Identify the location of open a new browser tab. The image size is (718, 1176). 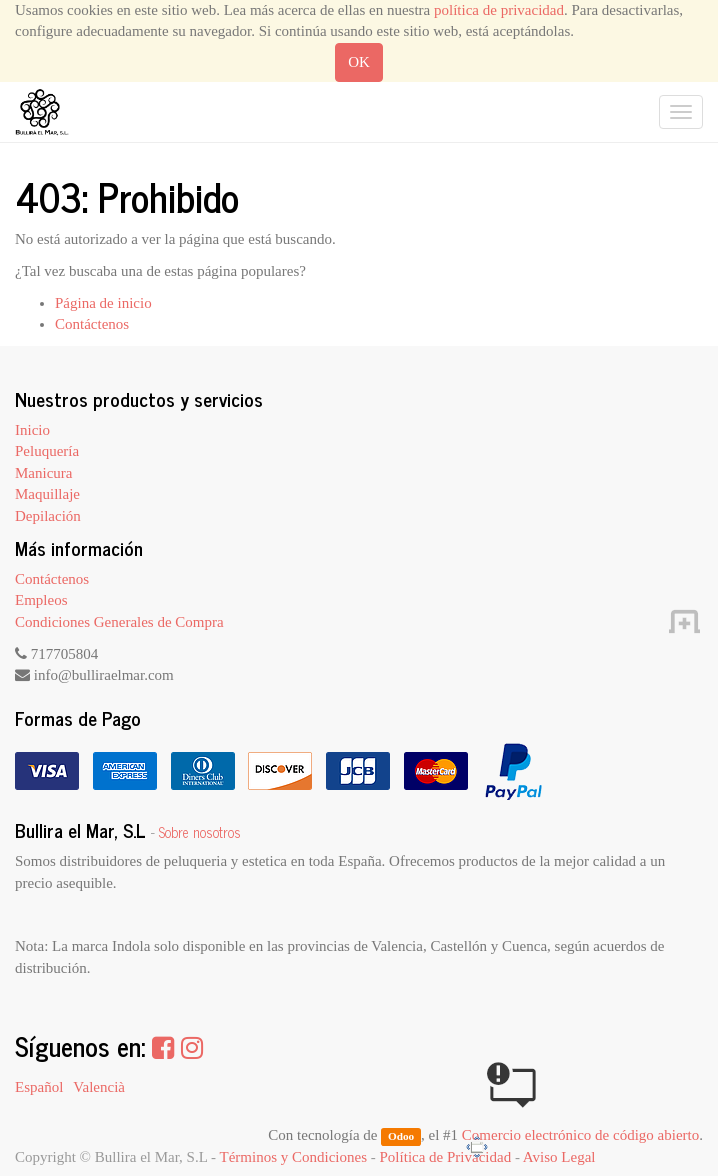
(684, 621).